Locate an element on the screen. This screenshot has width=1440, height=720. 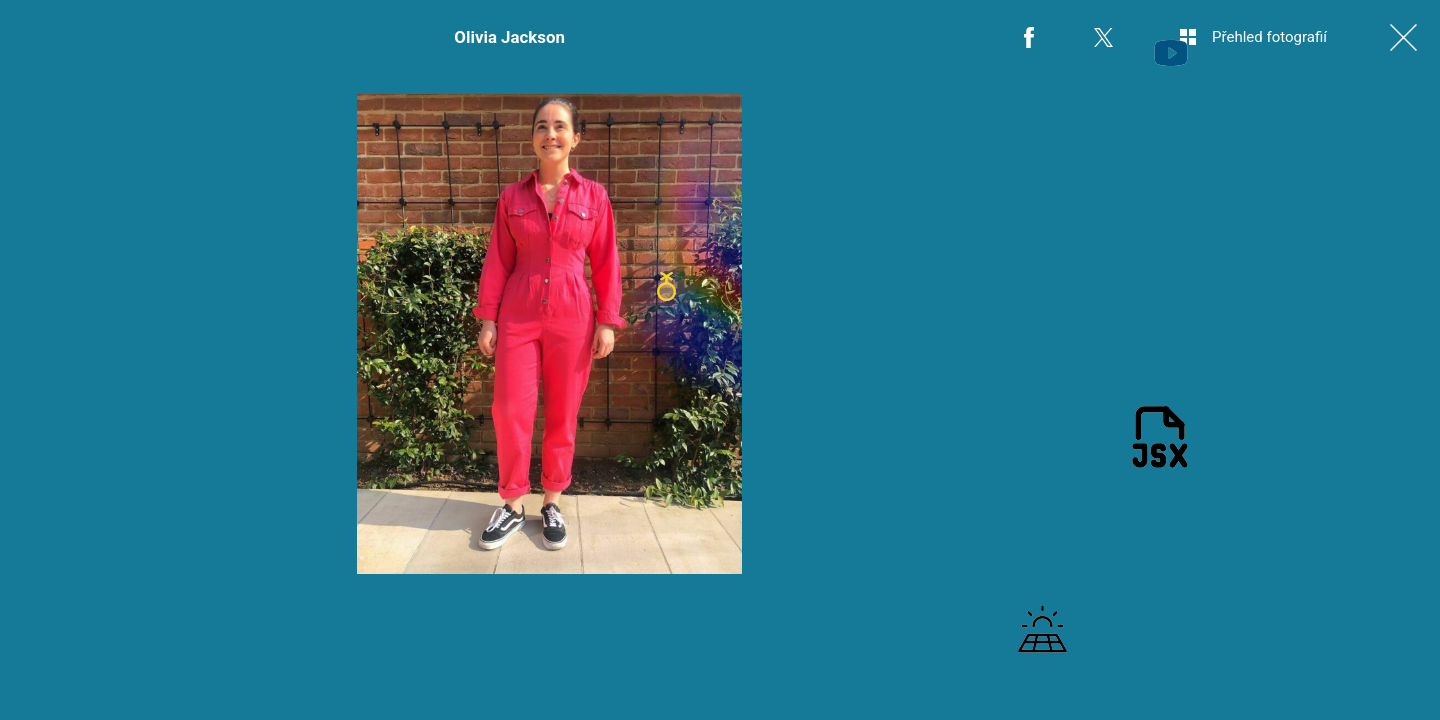
indicates a JSX file type is located at coordinates (1160, 437).